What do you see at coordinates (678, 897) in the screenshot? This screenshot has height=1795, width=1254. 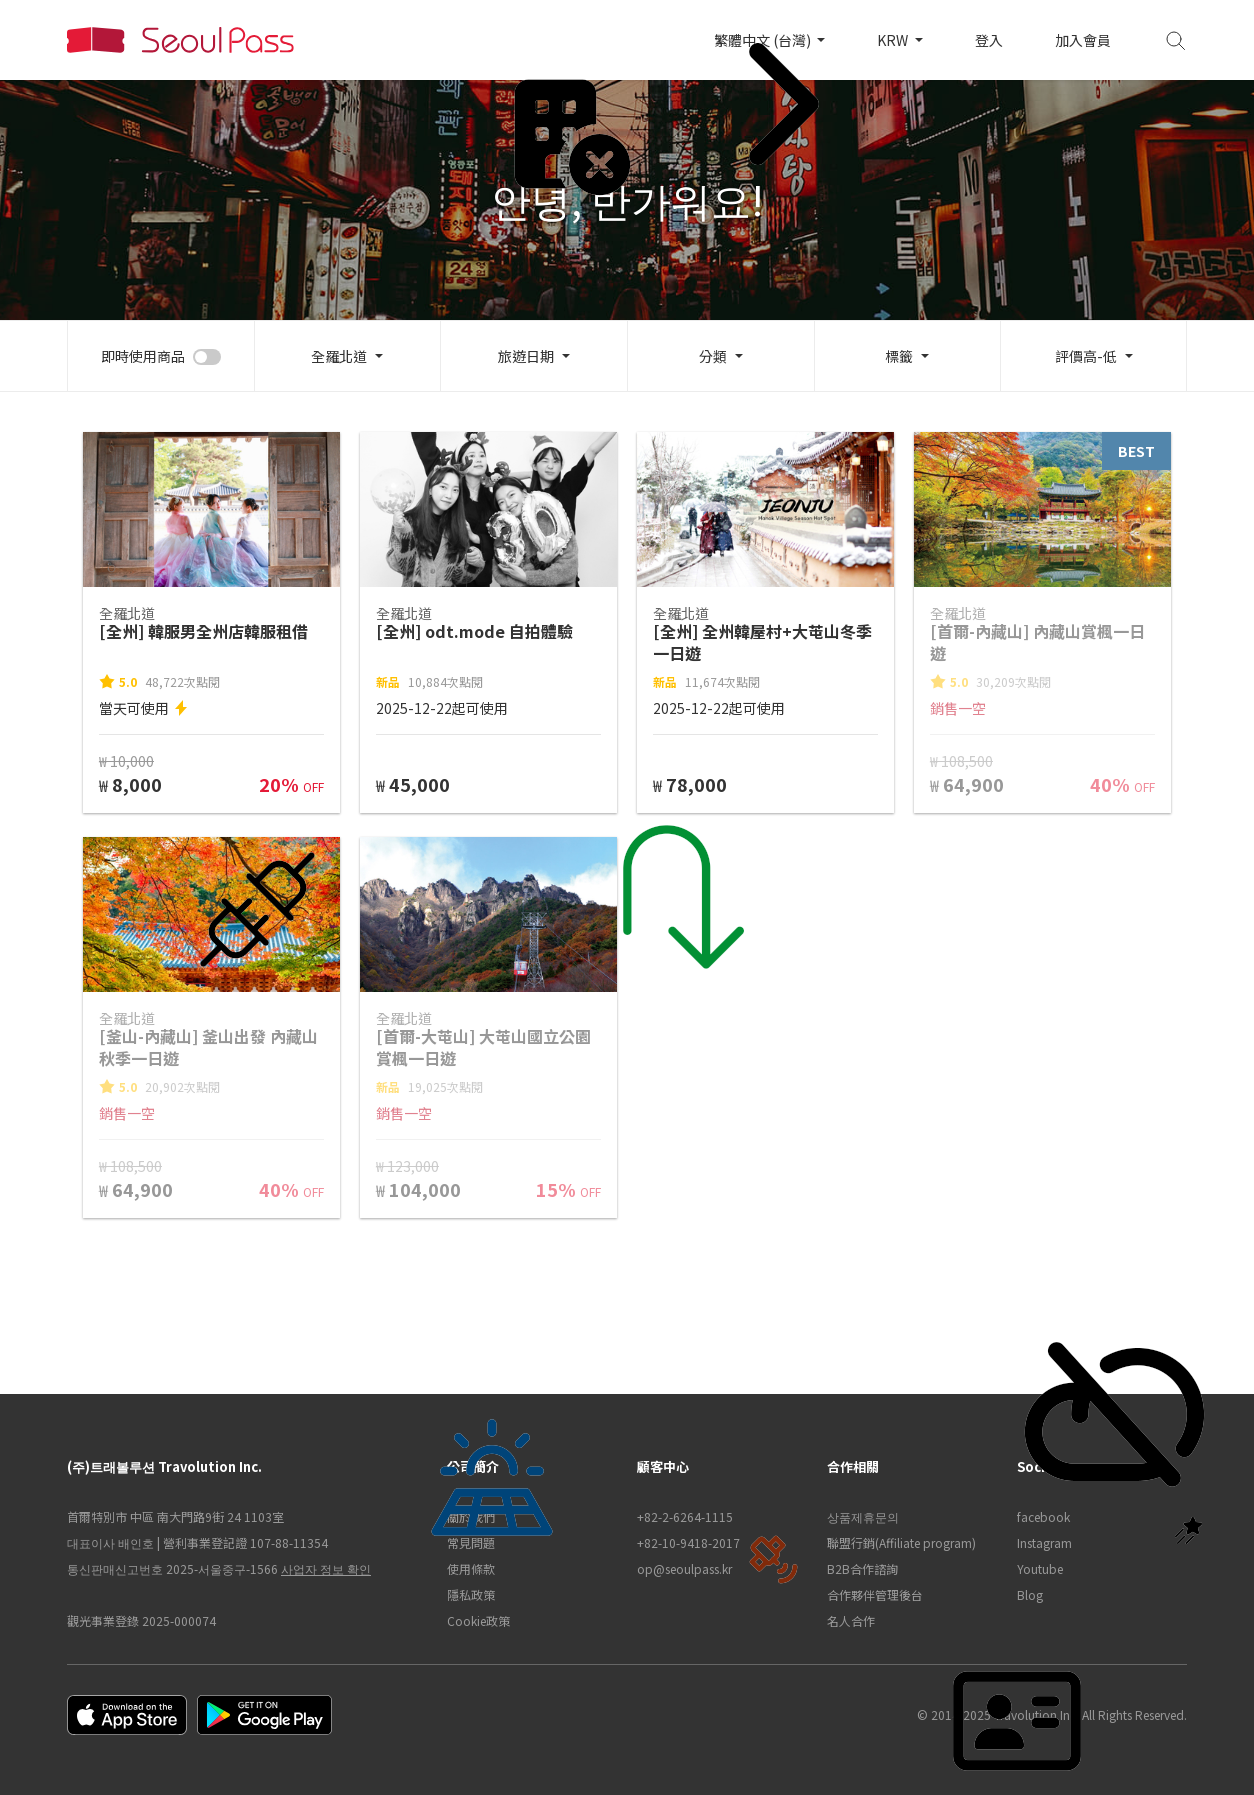 I see `redo or repeat last action` at bounding box center [678, 897].